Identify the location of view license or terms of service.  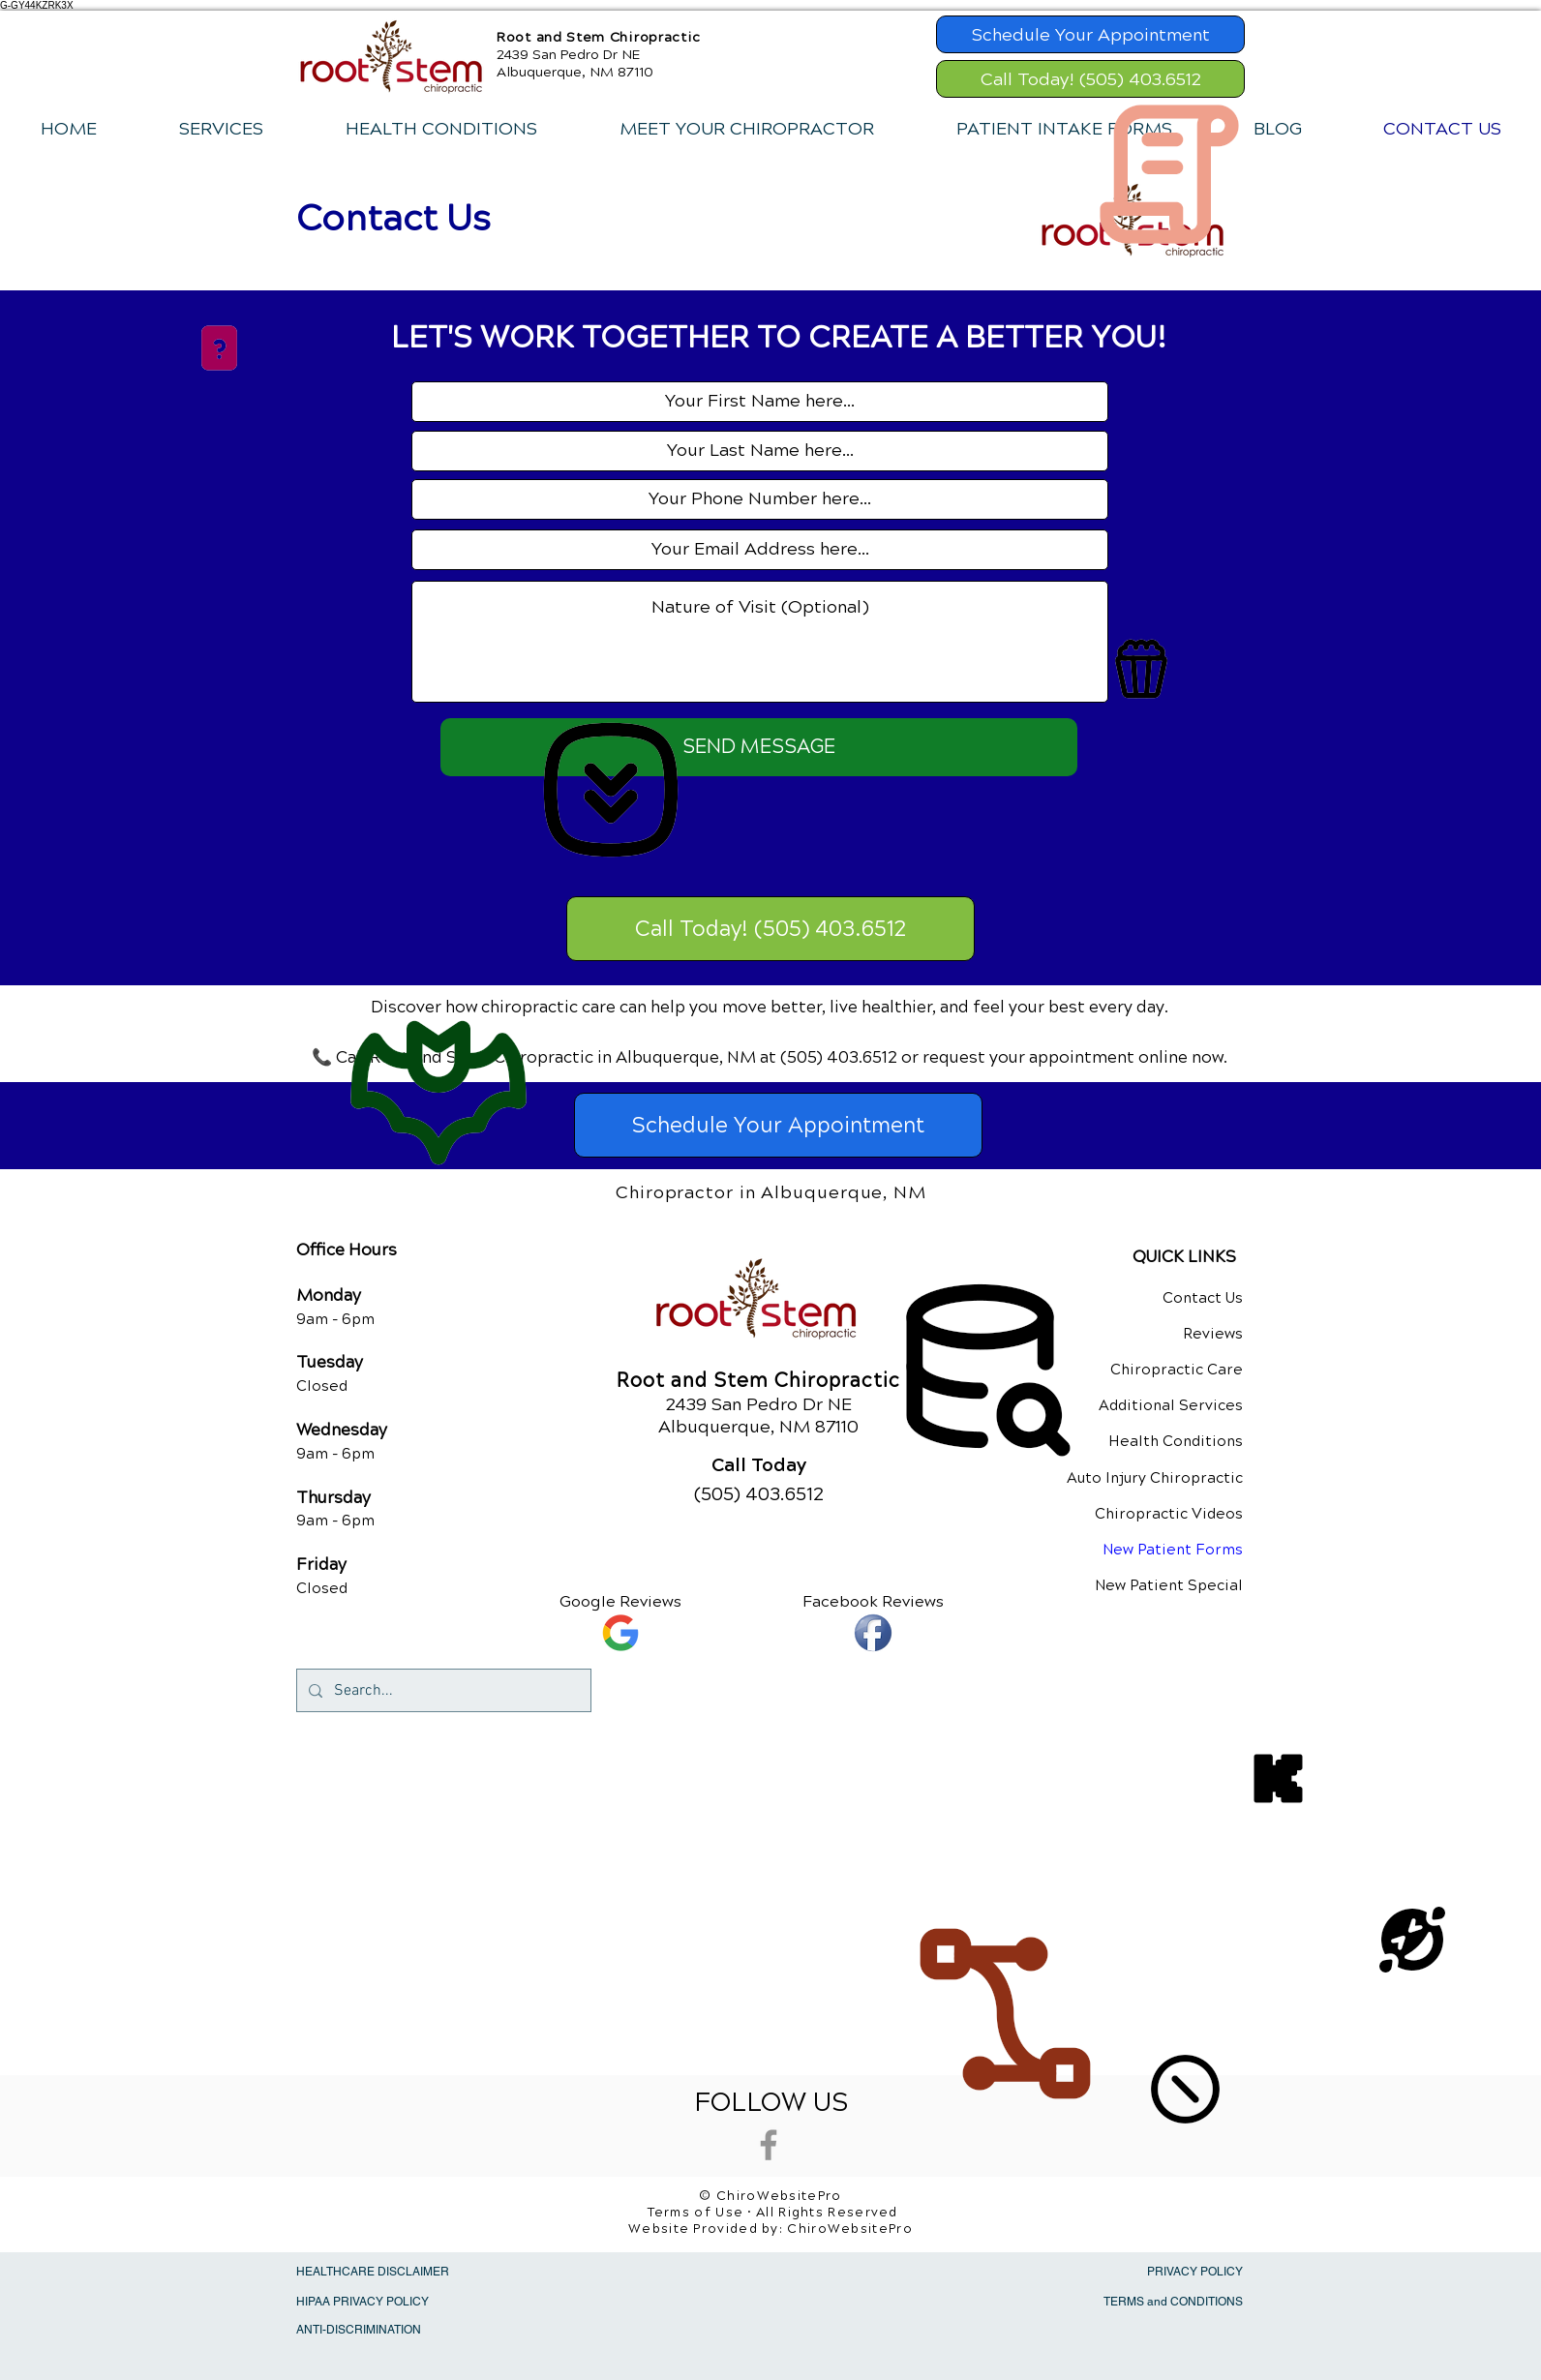
(1169, 174).